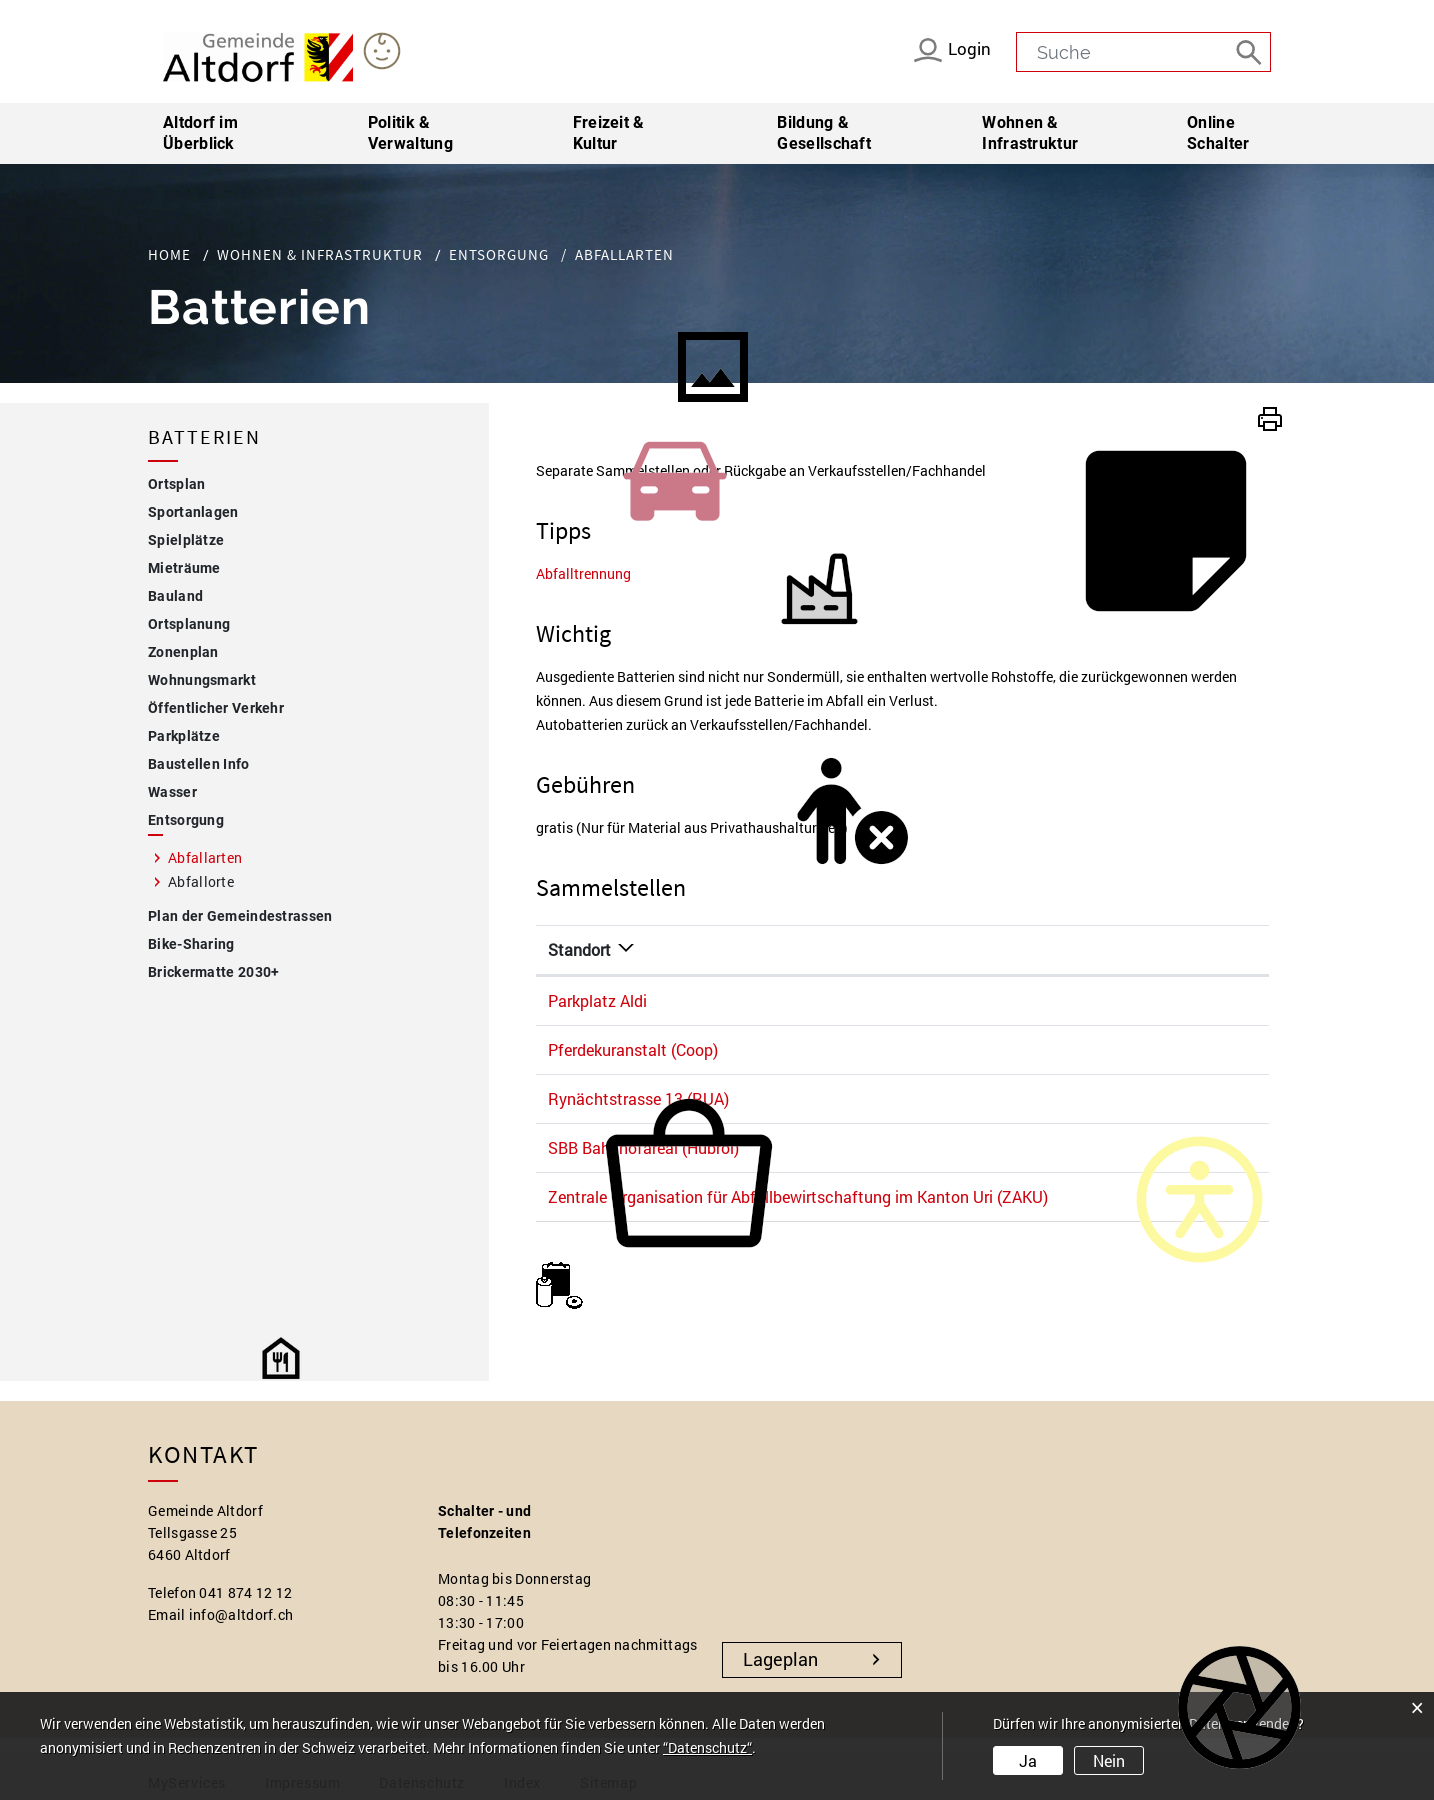 Image resolution: width=1434 pixels, height=1800 pixels. What do you see at coordinates (1199, 1199) in the screenshot?
I see `view user profile` at bounding box center [1199, 1199].